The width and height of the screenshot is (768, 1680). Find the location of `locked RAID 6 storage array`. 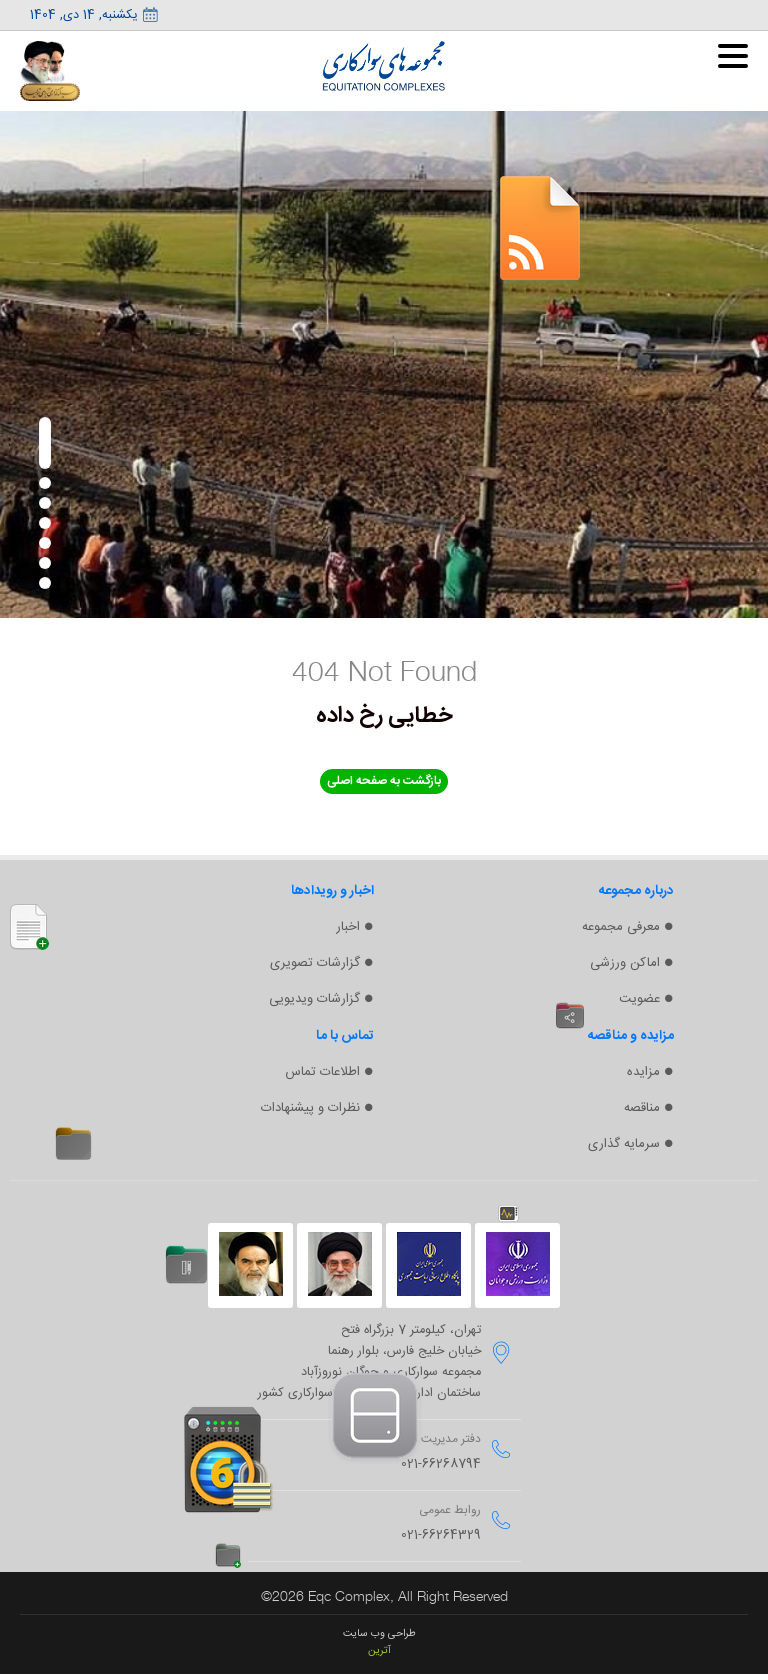

locked RAID 6 storage array is located at coordinates (222, 1459).